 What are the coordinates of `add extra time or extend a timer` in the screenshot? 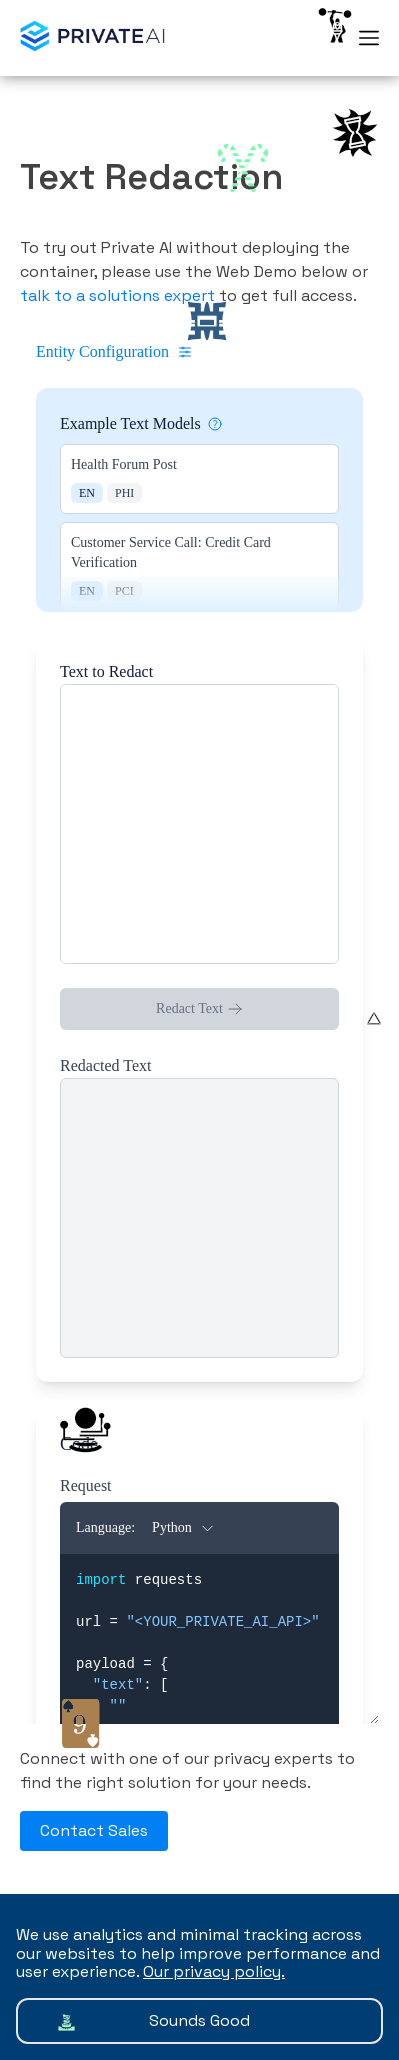 It's located at (355, 133).